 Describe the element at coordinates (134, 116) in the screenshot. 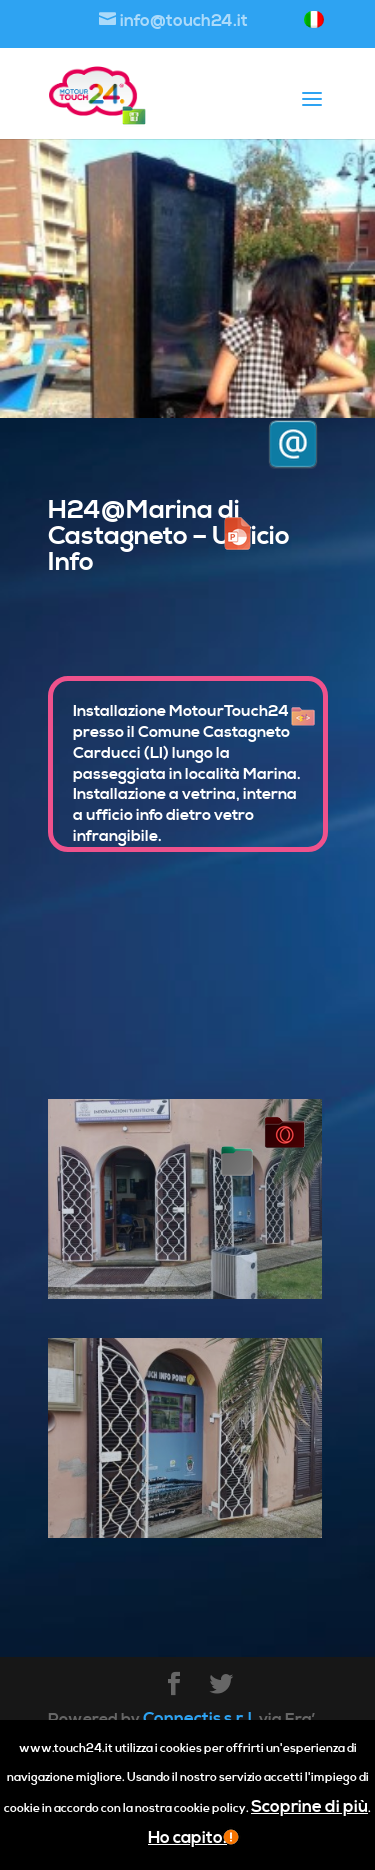

I see `open your GameJolt games folder` at that location.